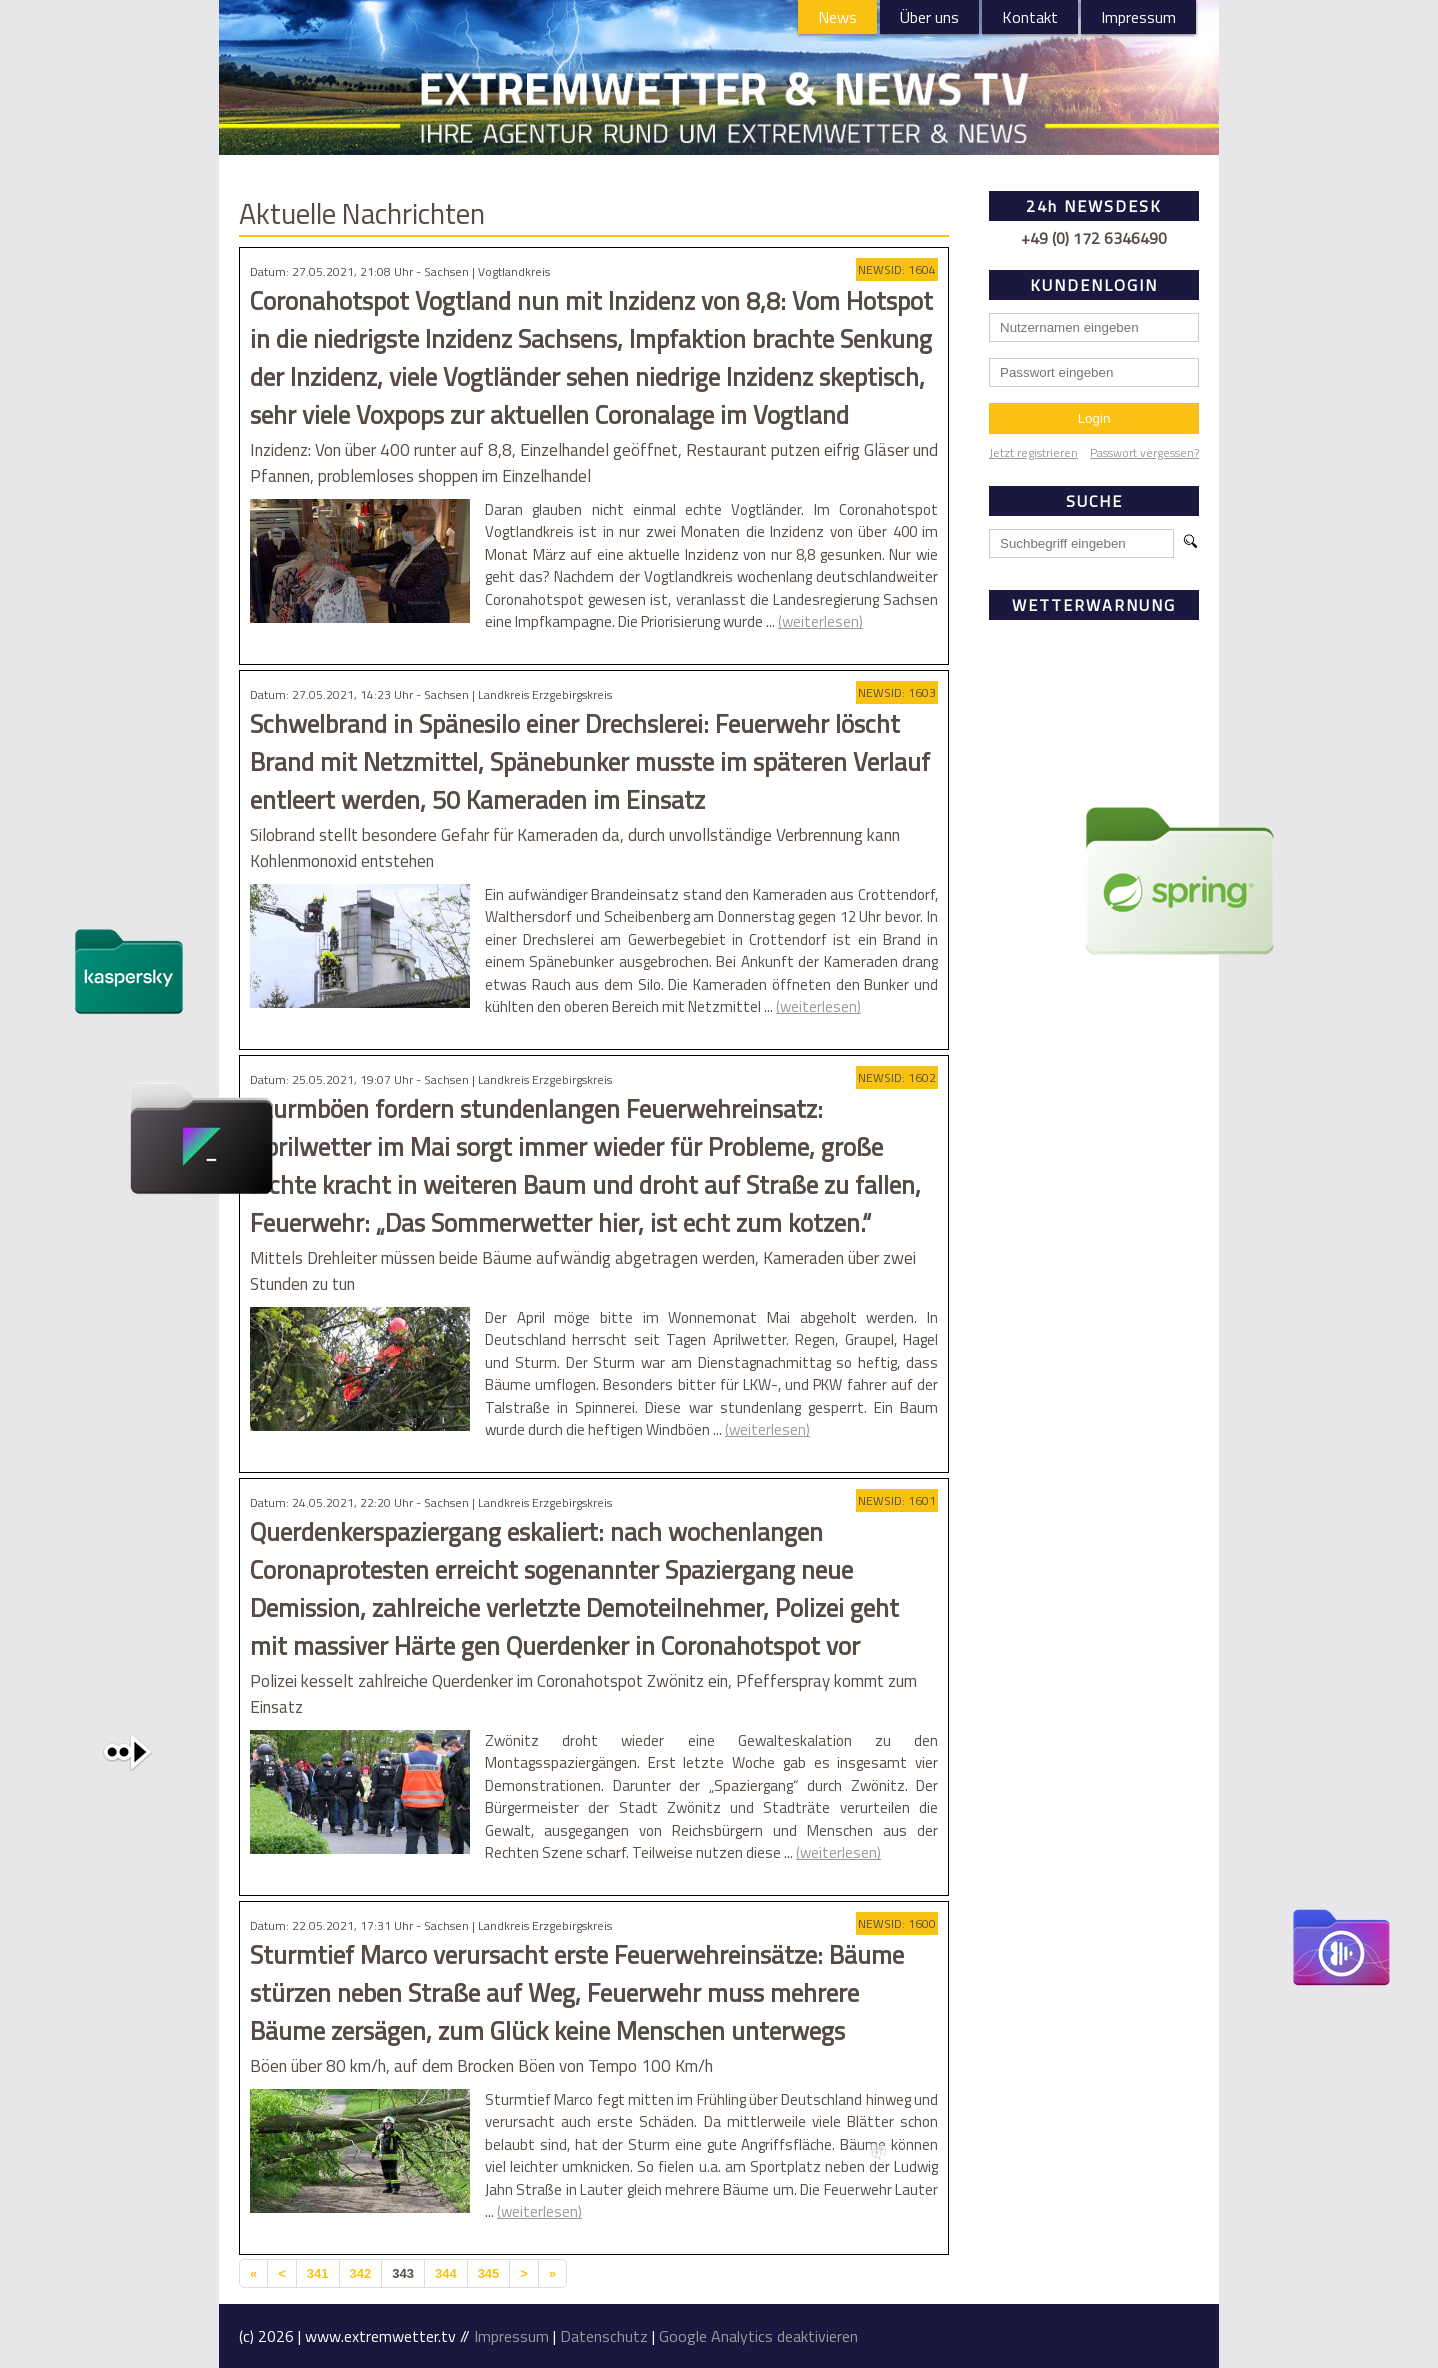 Image resolution: width=1438 pixels, height=2368 pixels. Describe the element at coordinates (201, 1142) in the screenshot. I see `open jetbrains academy project folder` at that location.